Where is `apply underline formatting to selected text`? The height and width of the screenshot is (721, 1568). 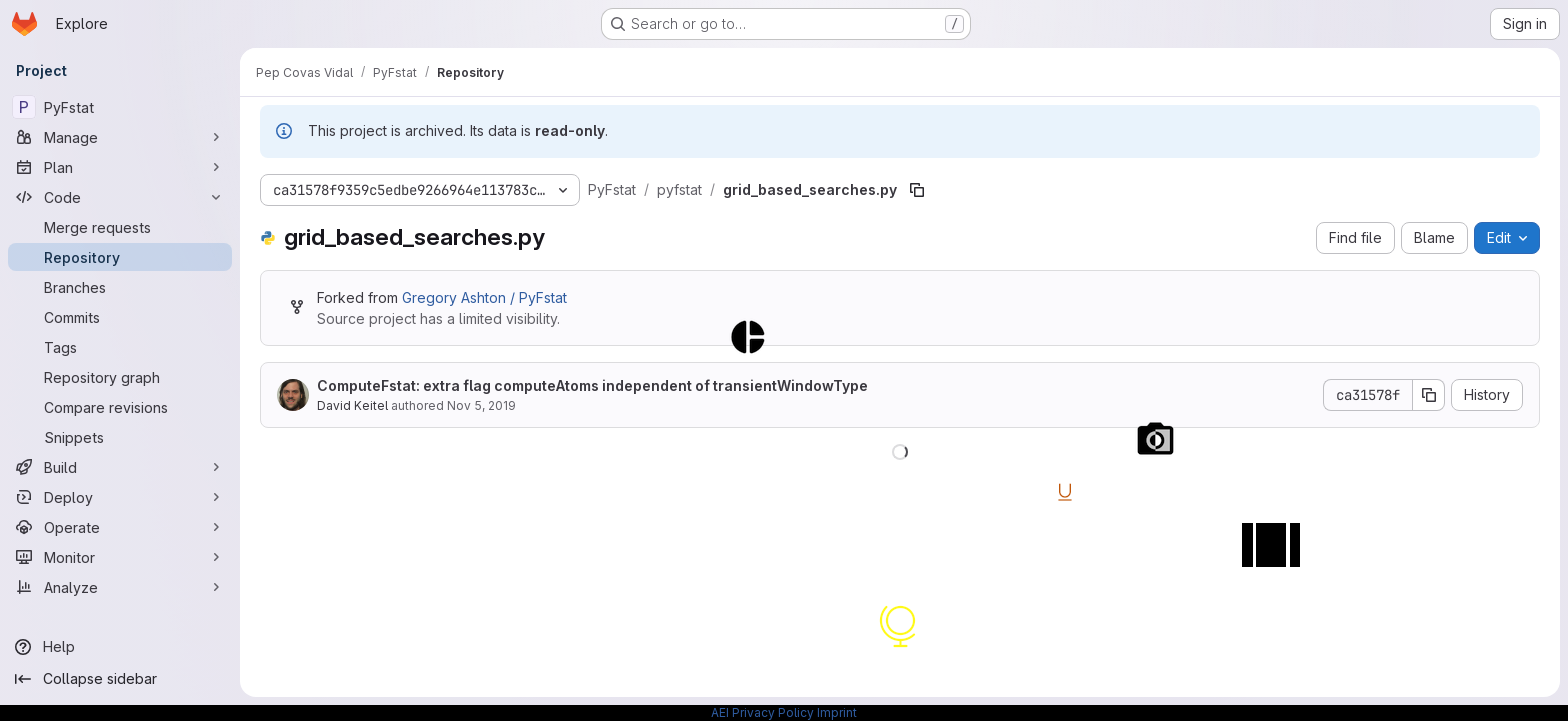
apply underline formatting to selected text is located at coordinates (1065, 491).